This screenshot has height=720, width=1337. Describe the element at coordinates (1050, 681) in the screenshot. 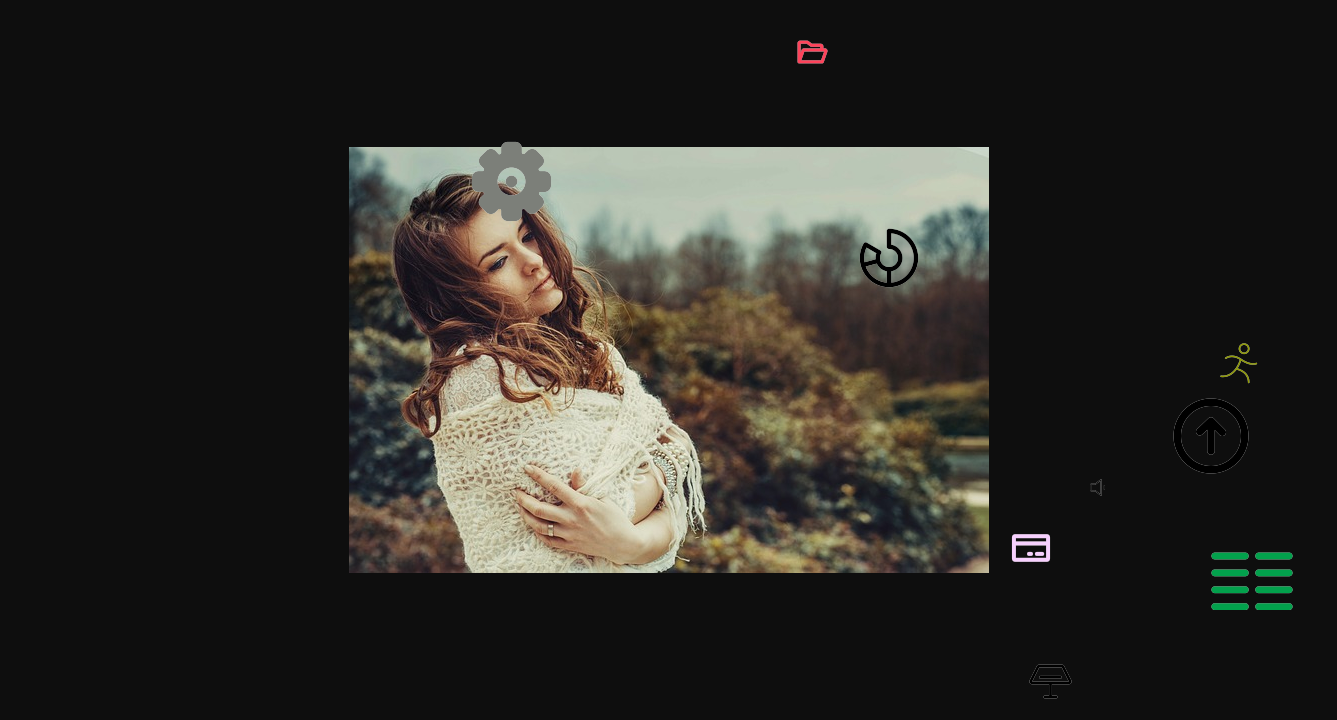

I see `access presentation mode` at that location.